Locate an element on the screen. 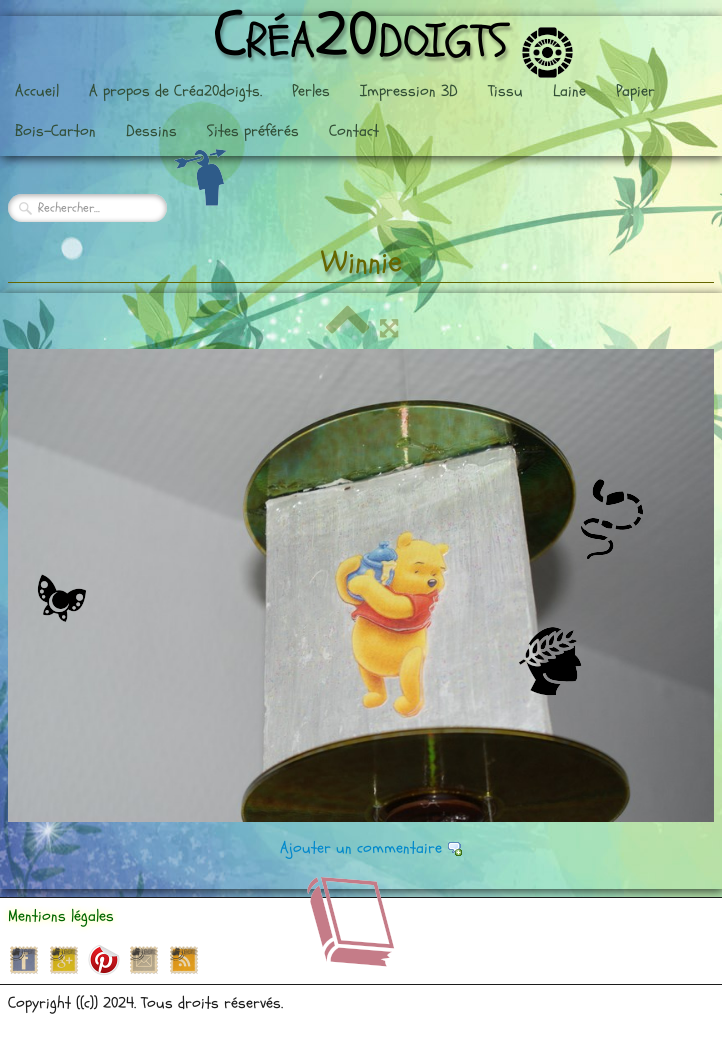 The height and width of the screenshot is (1053, 722). indicates a critical hit or headshot in gameplay is located at coordinates (202, 177).